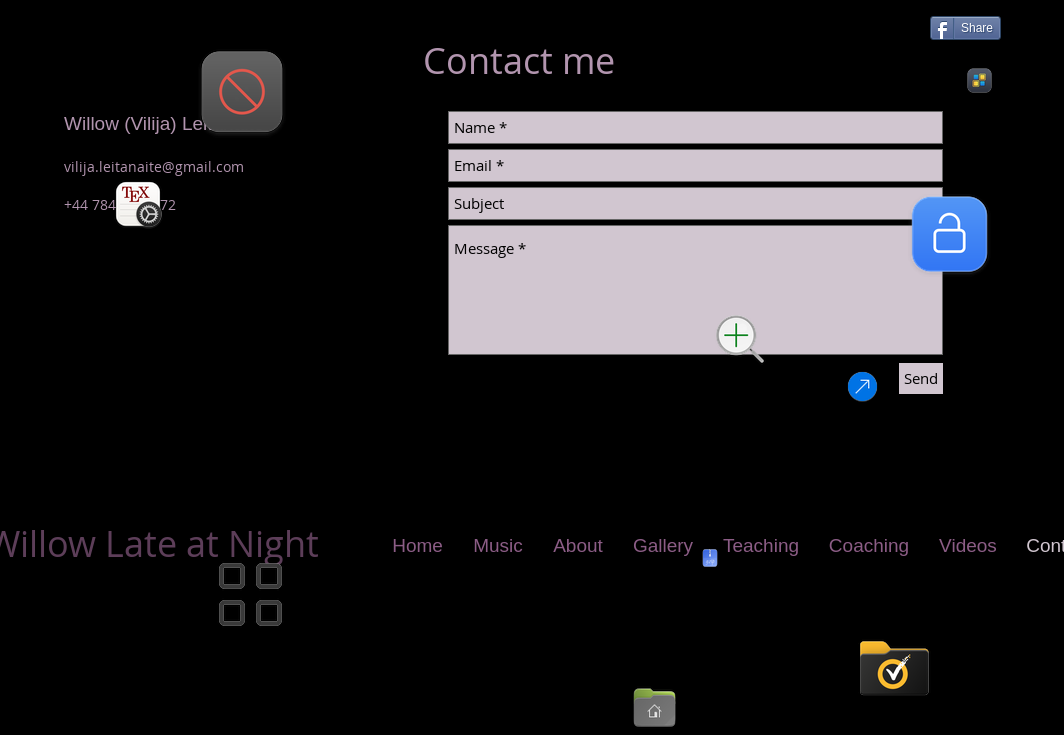 This screenshot has height=735, width=1064. I want to click on indicates a symbolic link or shortcut to another file, so click(862, 386).